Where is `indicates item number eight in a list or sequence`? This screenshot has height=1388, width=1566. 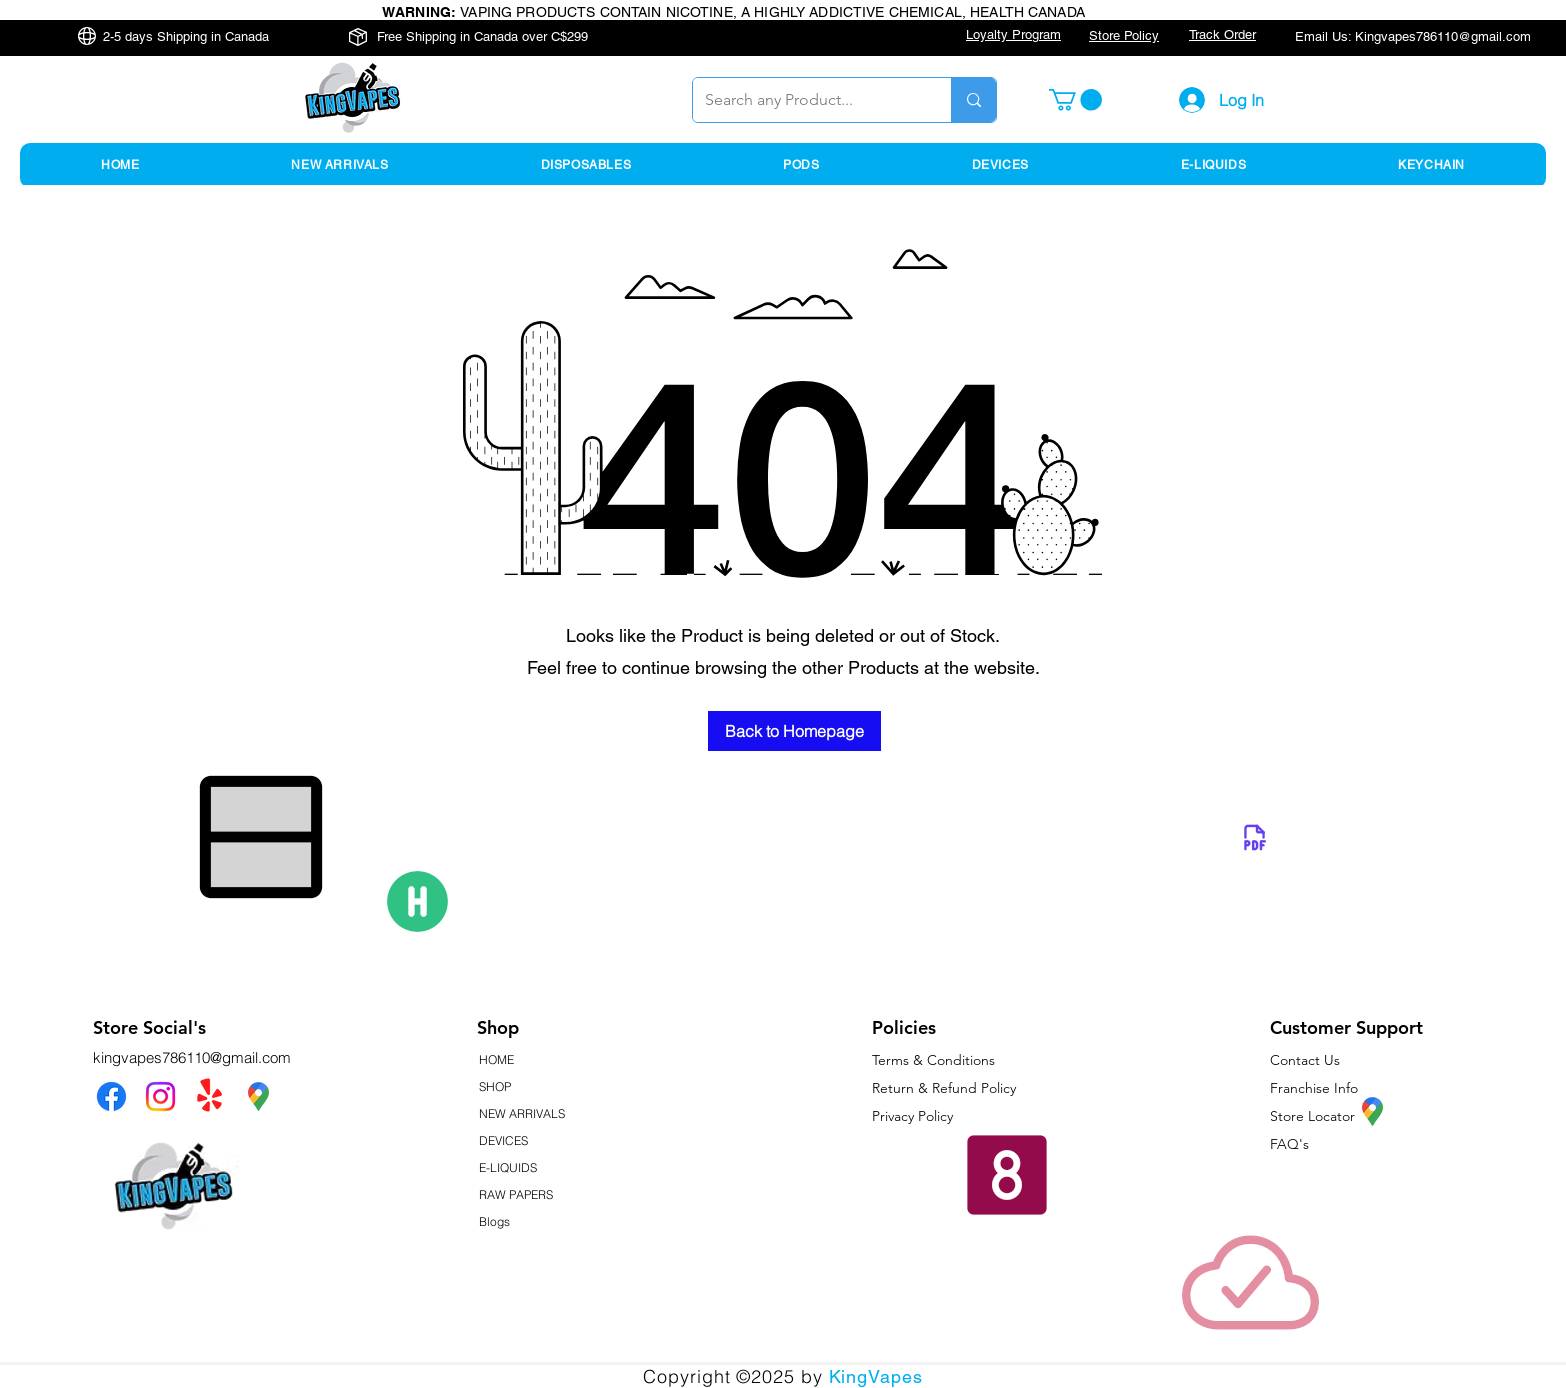 indicates item number eight in a list or sequence is located at coordinates (1007, 1175).